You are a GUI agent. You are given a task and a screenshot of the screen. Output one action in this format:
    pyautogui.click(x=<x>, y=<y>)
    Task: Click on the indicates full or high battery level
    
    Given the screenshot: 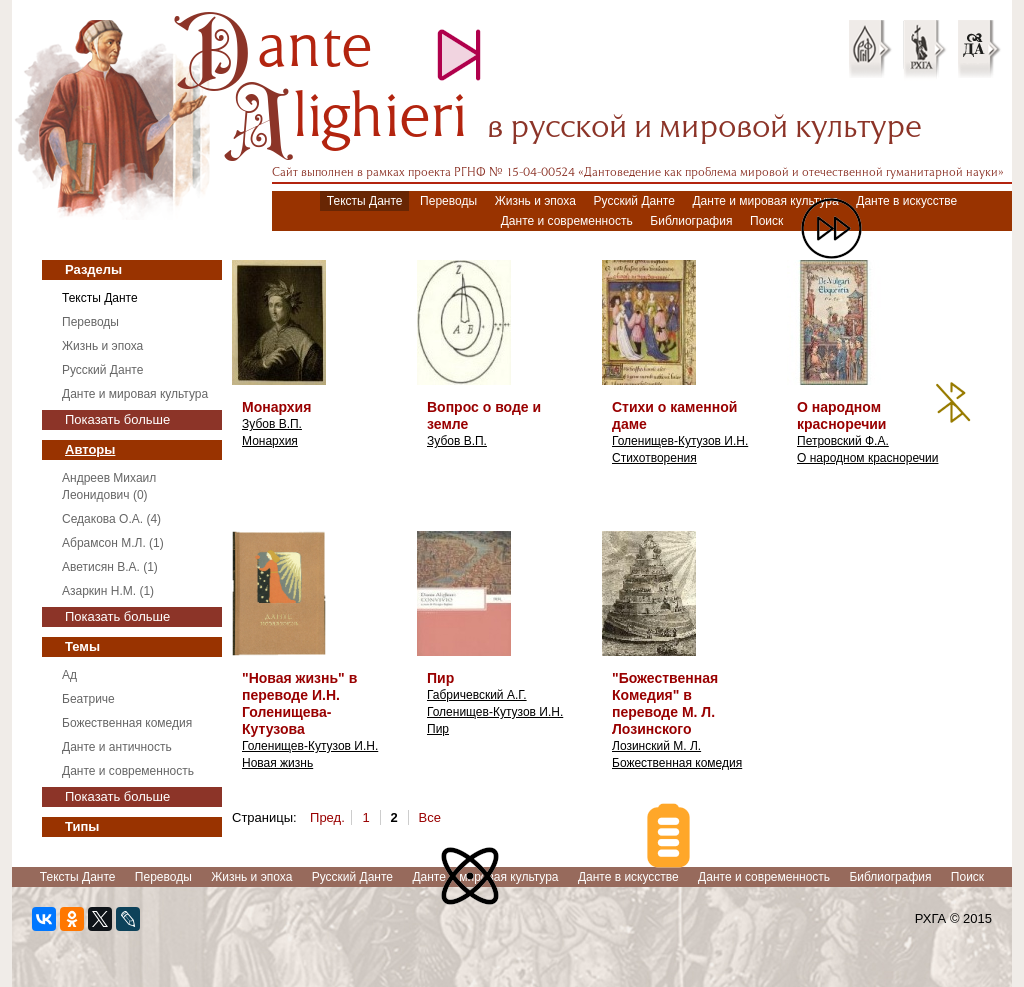 What is the action you would take?
    pyautogui.click(x=668, y=835)
    